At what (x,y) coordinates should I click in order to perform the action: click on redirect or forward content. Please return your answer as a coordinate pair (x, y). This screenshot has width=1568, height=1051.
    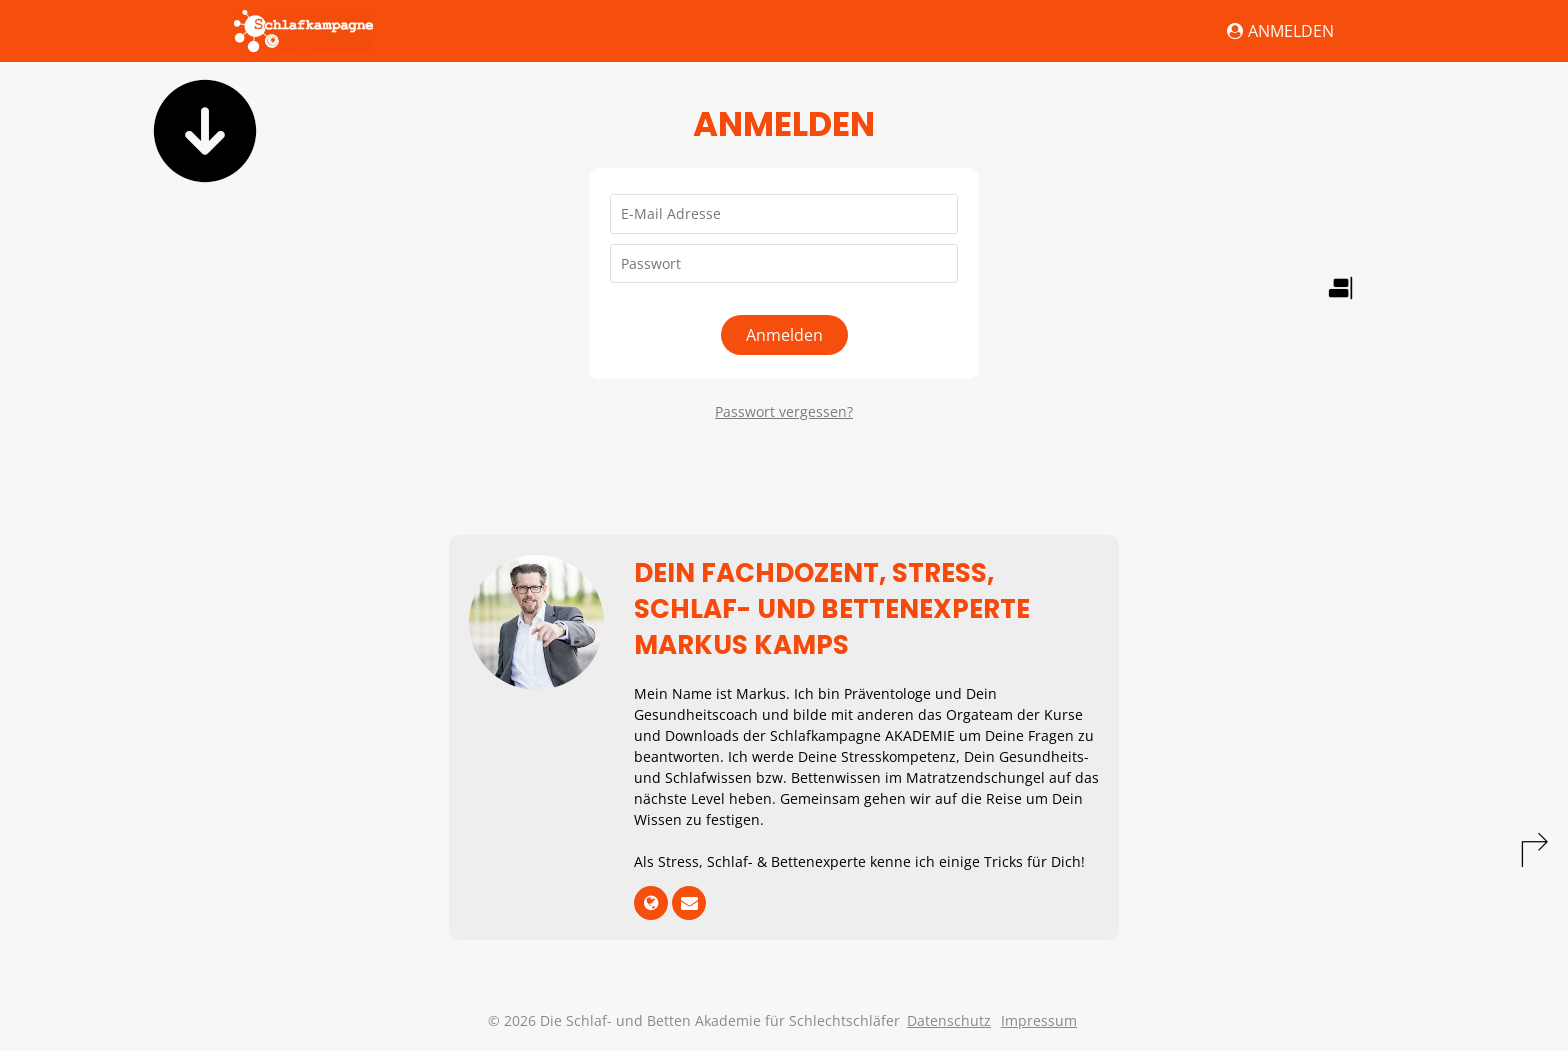
    Looking at the image, I should click on (1532, 850).